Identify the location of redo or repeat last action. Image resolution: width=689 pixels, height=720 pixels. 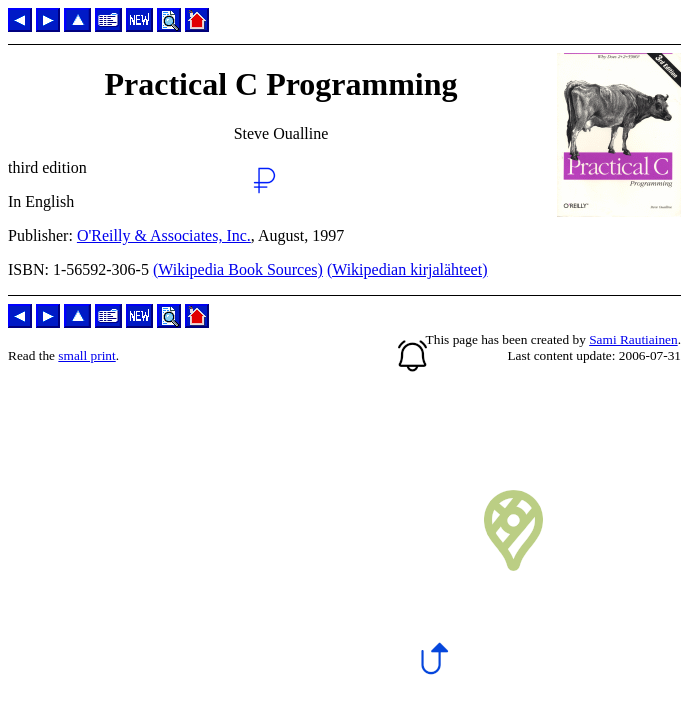
(433, 658).